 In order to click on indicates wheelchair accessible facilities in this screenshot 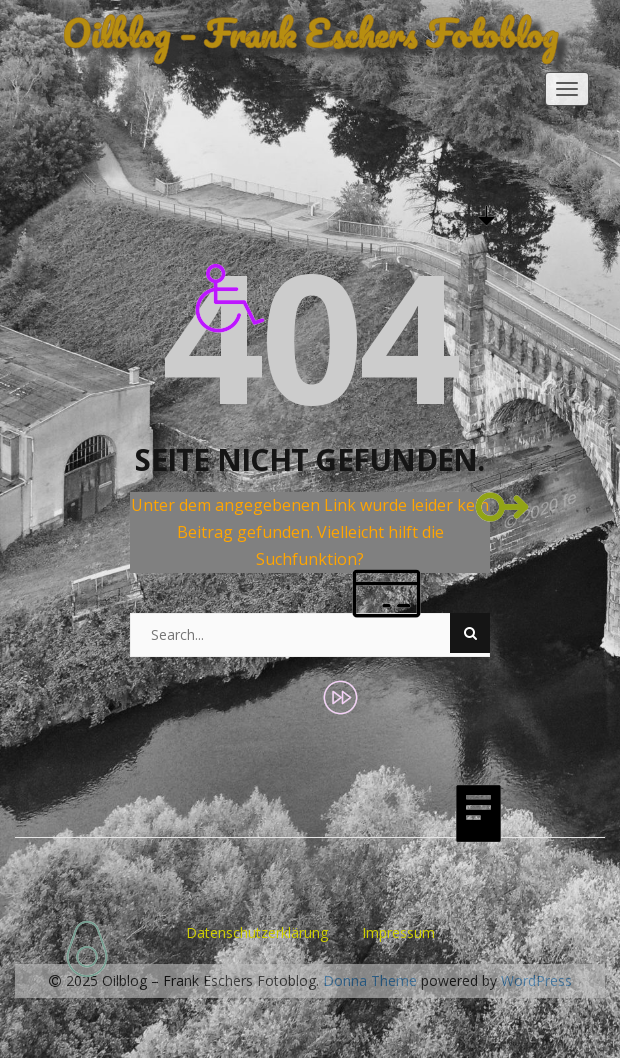, I will do `click(223, 299)`.